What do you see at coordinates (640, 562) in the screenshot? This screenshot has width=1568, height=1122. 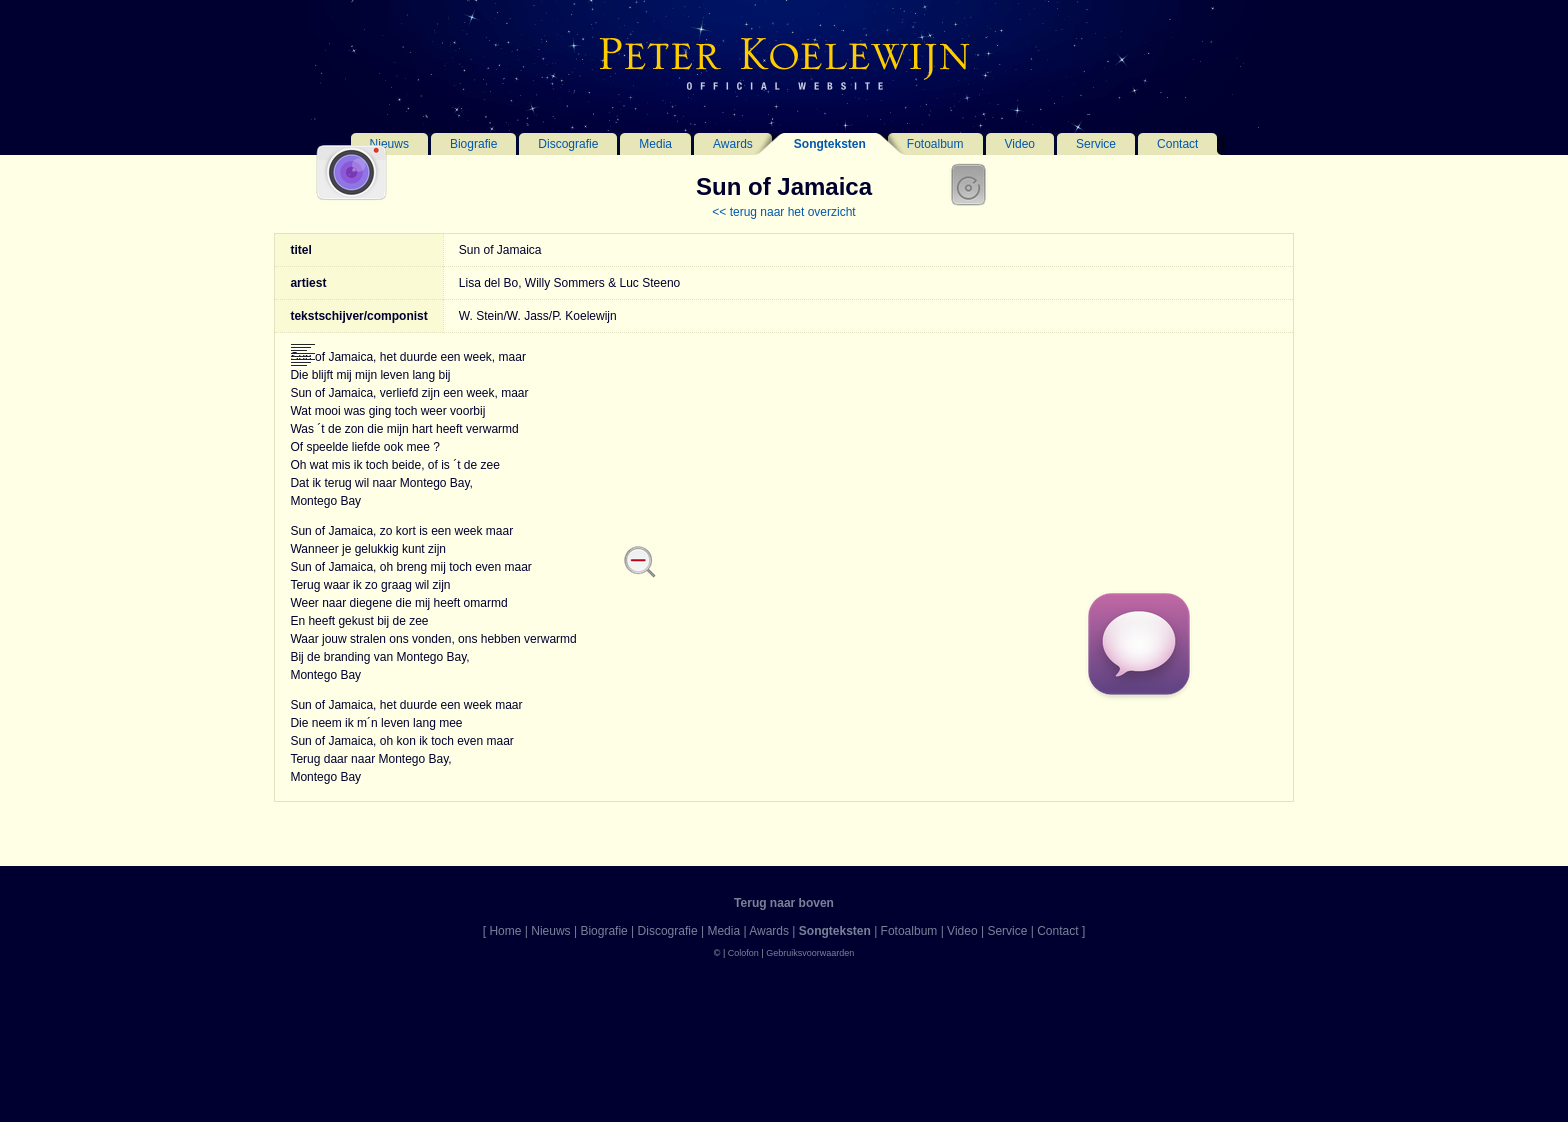 I see `zoom out to see more content` at bounding box center [640, 562].